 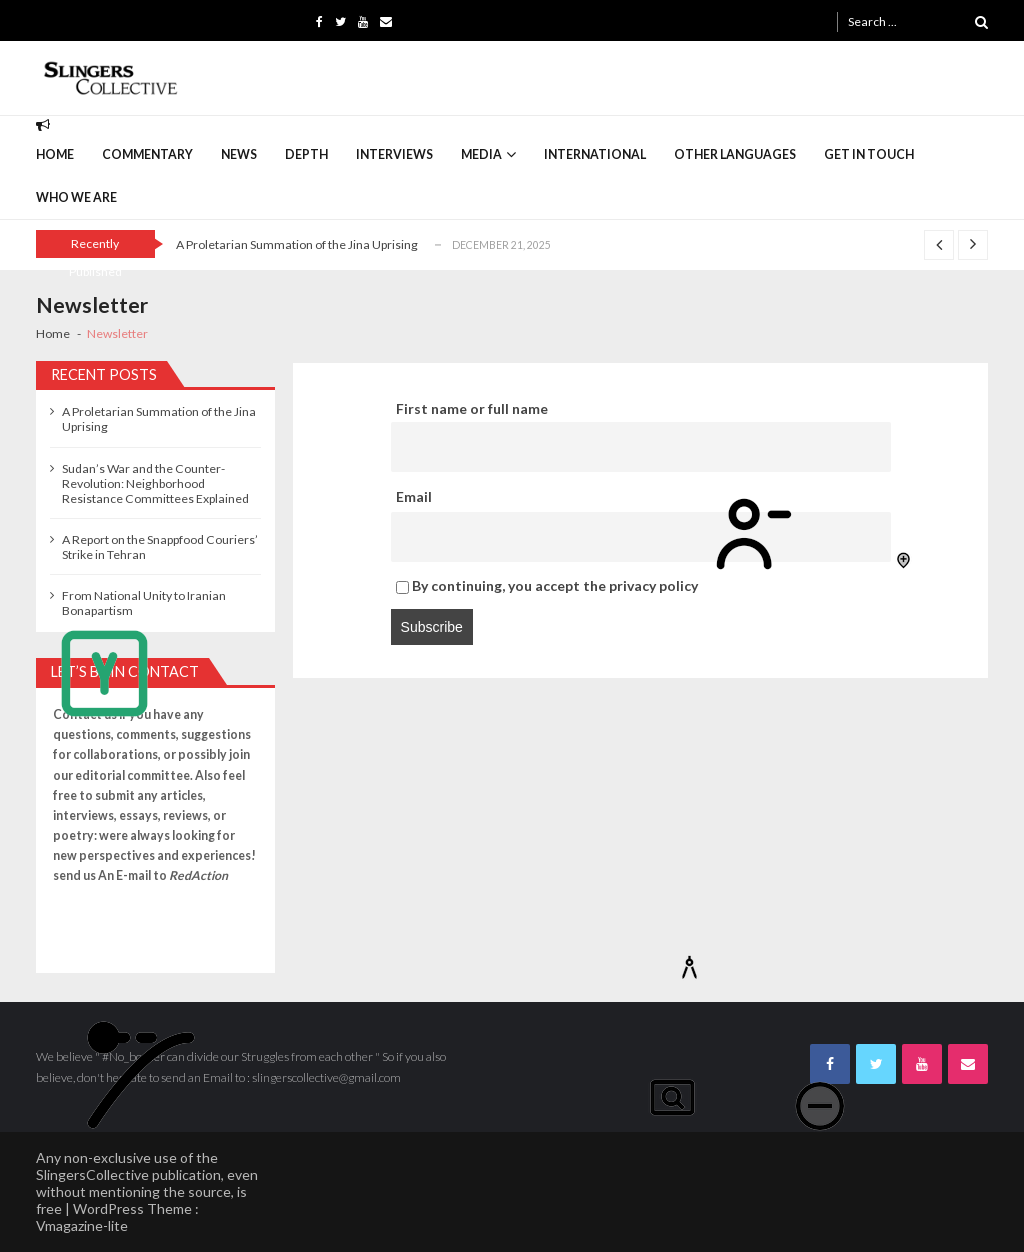 What do you see at coordinates (672, 1097) in the screenshot?
I see `search within the current page or document` at bounding box center [672, 1097].